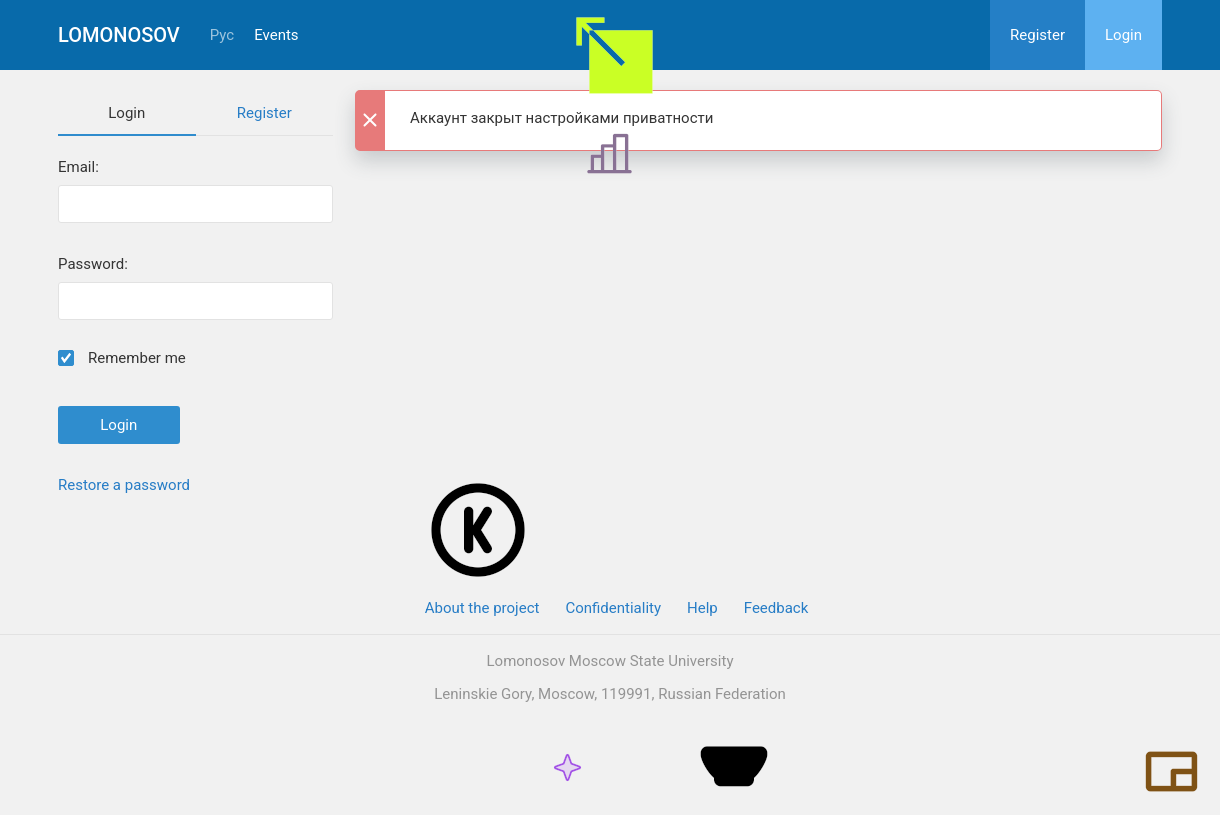 The image size is (1220, 815). Describe the element at coordinates (567, 767) in the screenshot. I see `indicates a featured or highlighted item` at that location.